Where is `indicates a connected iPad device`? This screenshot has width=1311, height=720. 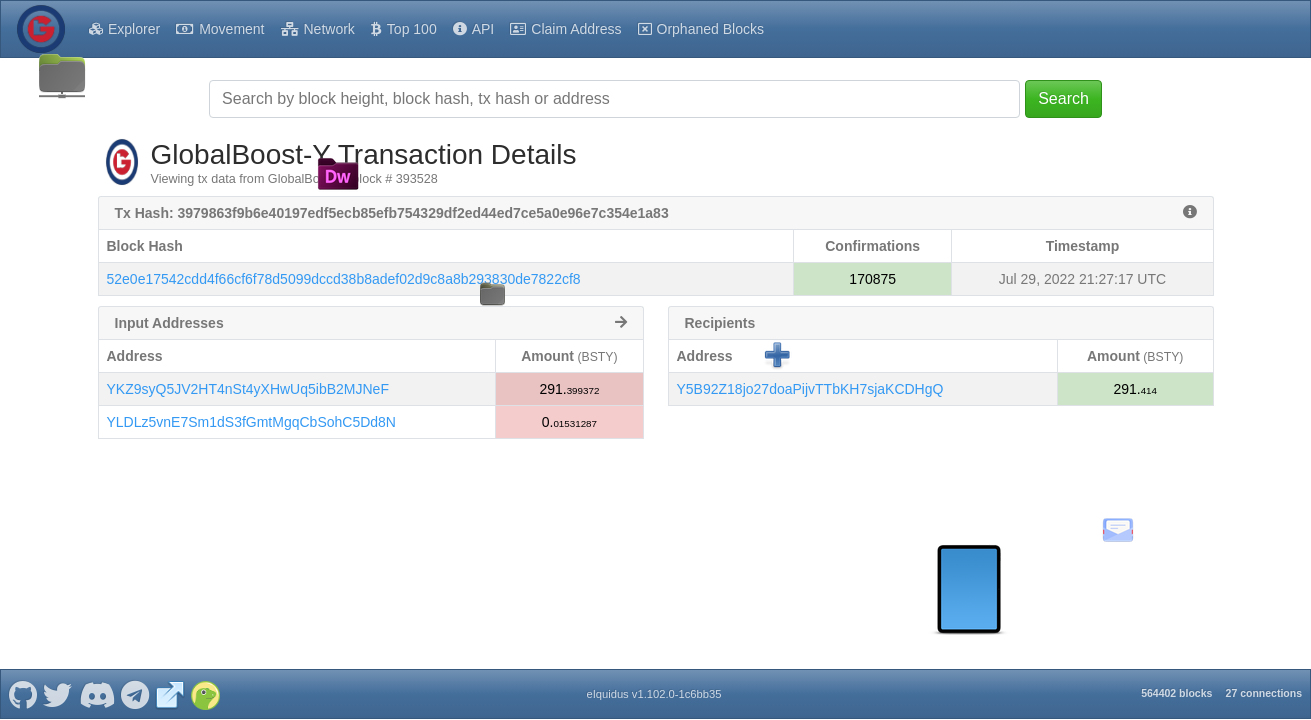 indicates a connected iPad device is located at coordinates (969, 590).